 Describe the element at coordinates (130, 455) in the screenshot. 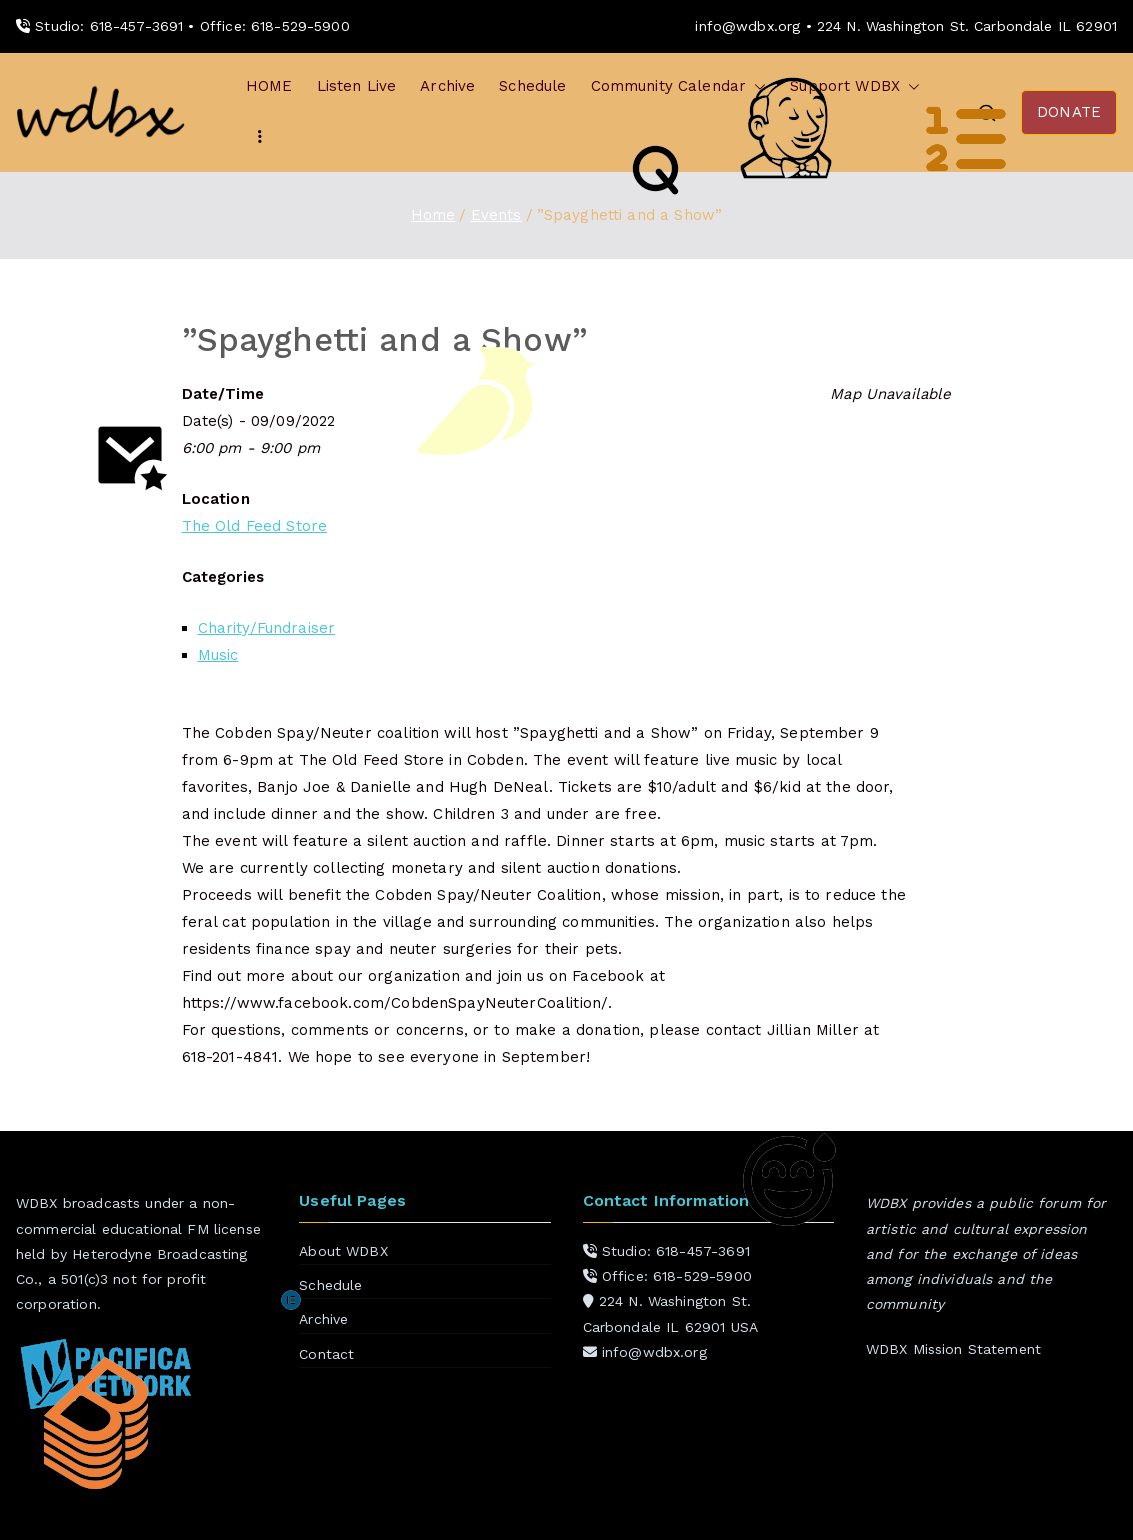

I see `view starred or important emails` at that location.